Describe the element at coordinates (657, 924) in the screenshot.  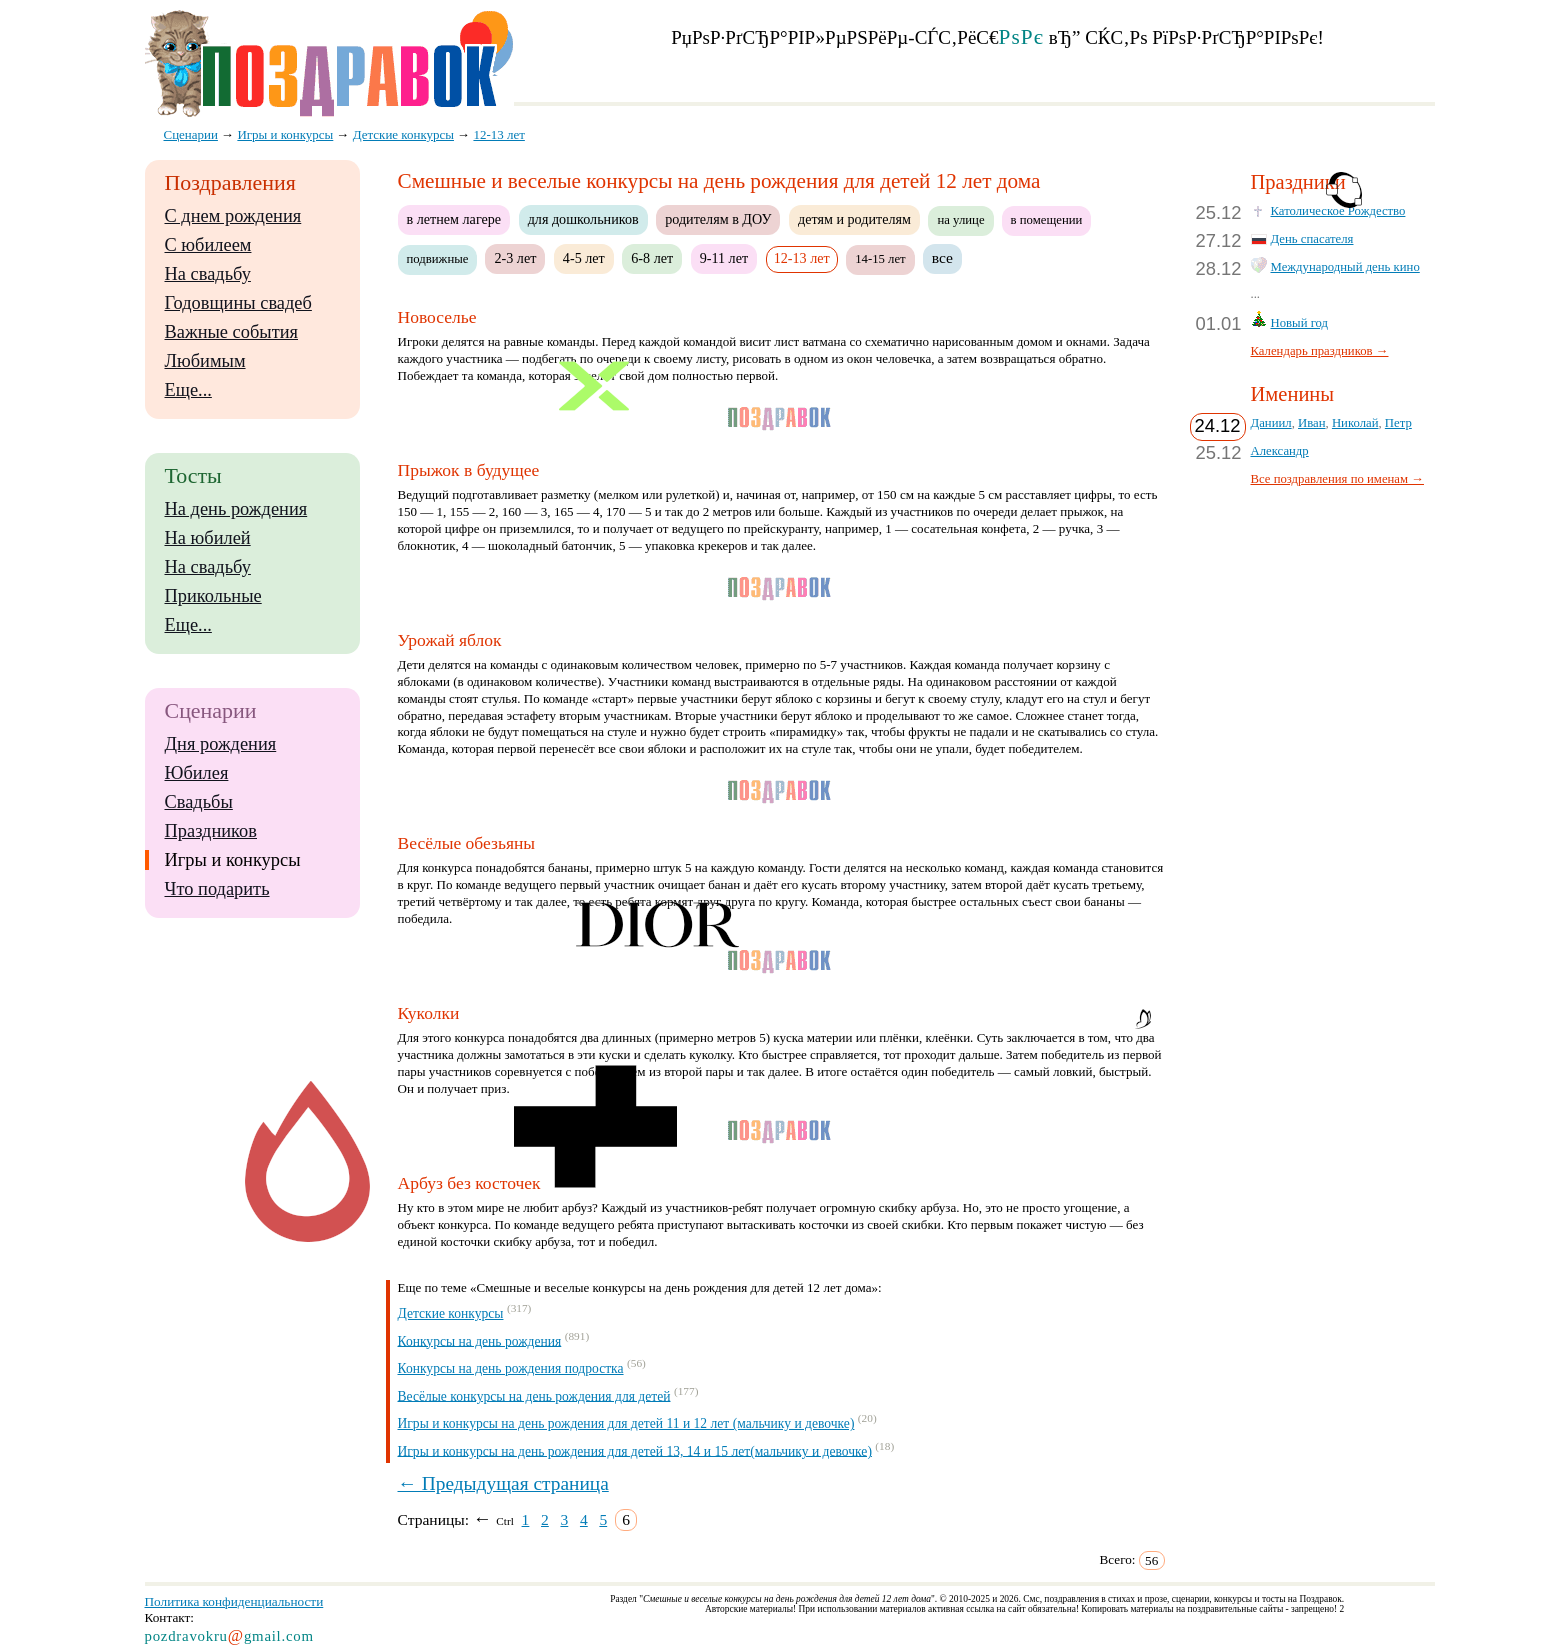
I see `visit the Dior official website` at that location.